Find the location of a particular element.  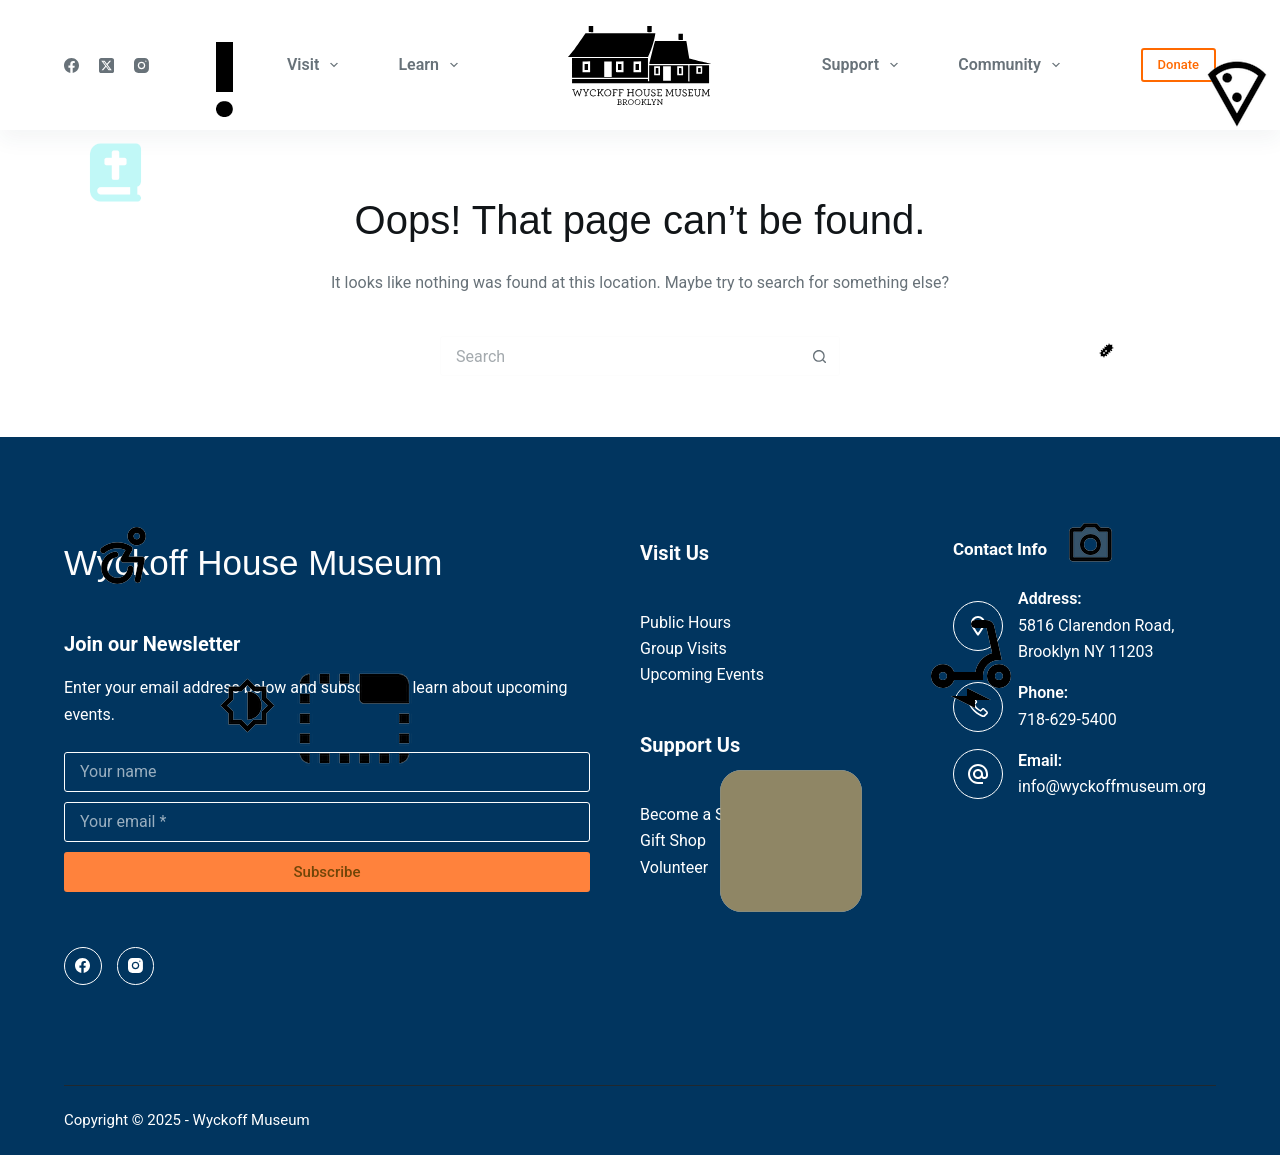

adjust screen brightness level is located at coordinates (247, 705).